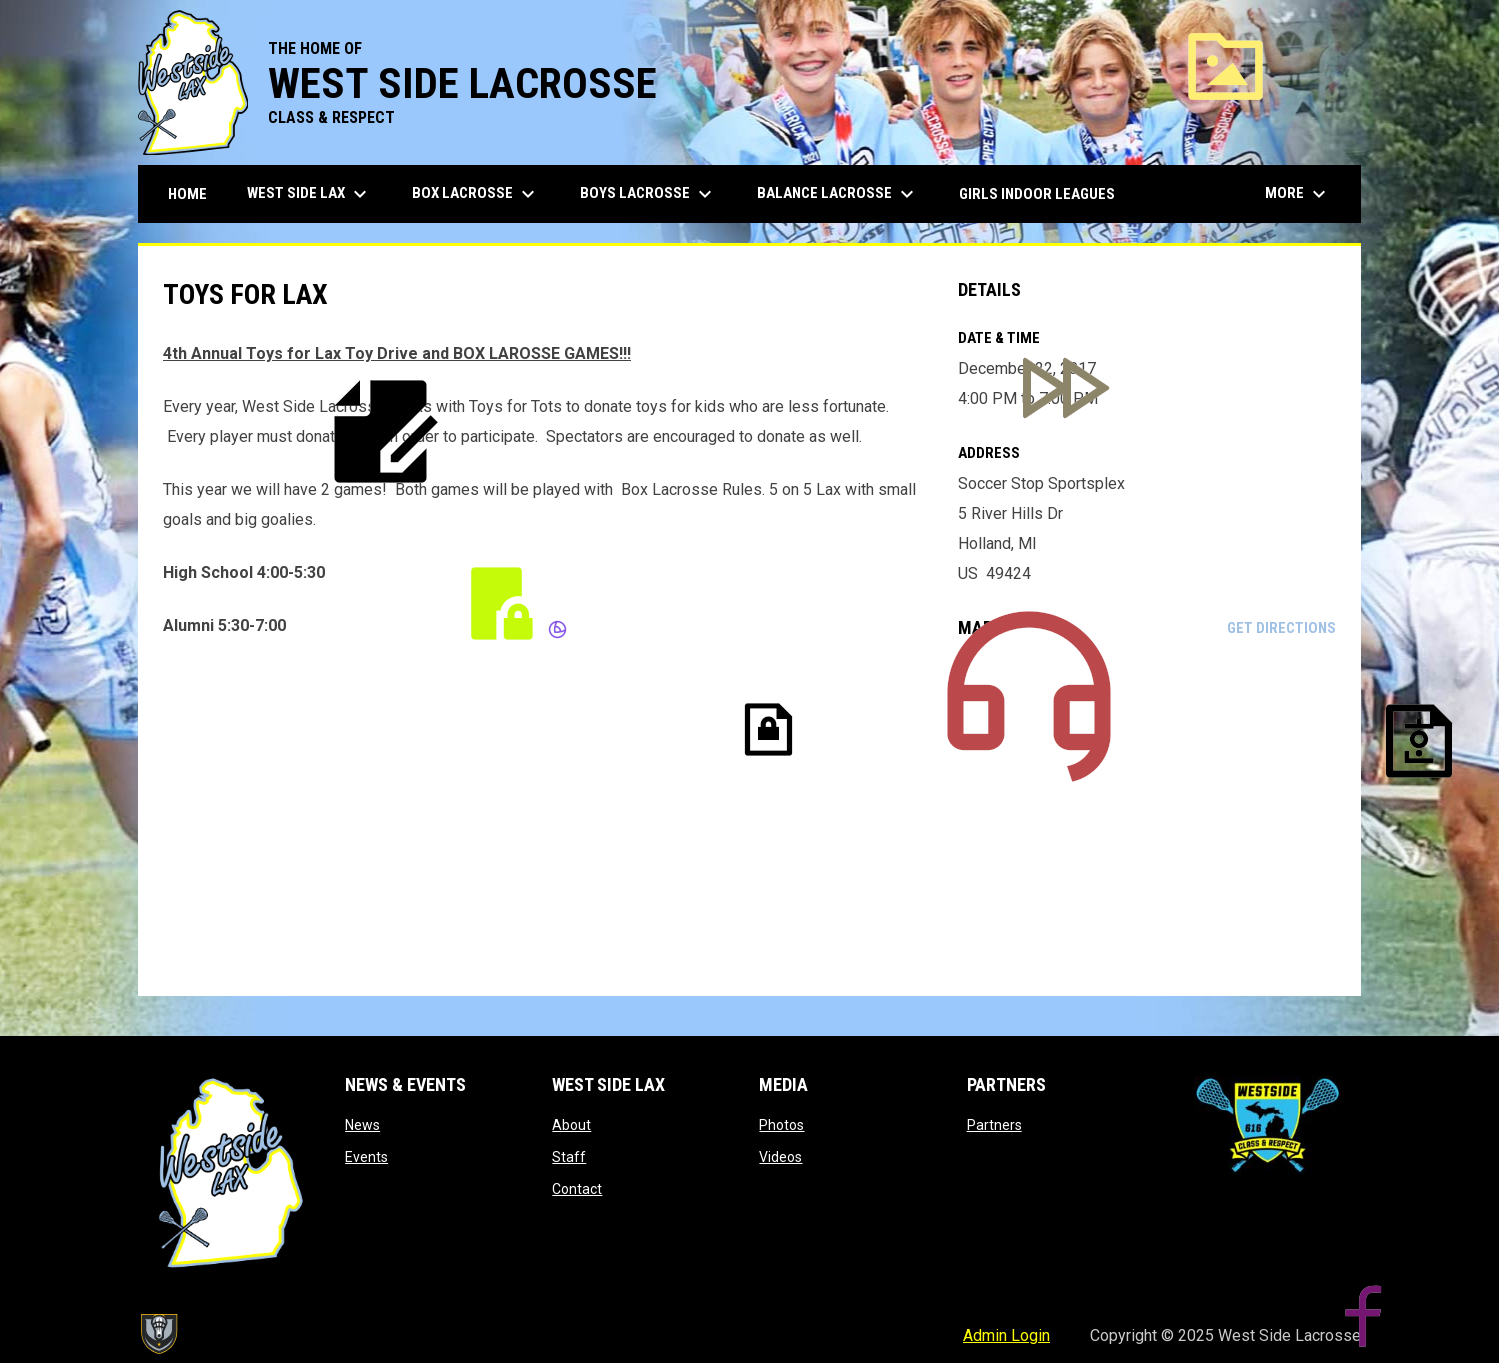  Describe the element at coordinates (1063, 388) in the screenshot. I see `fast forward or skip ahead in media playback` at that location.